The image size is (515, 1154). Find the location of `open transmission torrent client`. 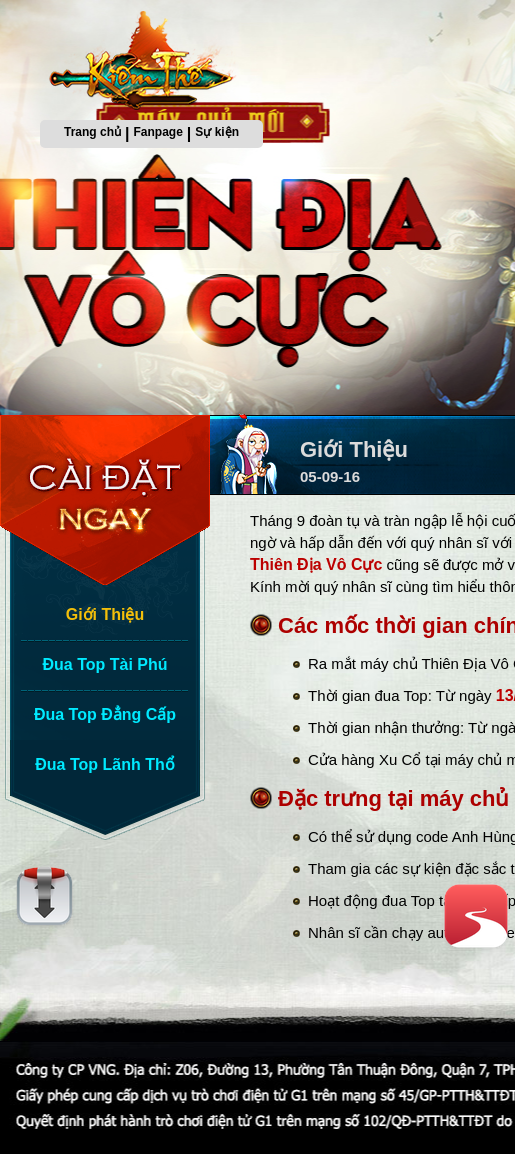

open transmission torrent client is located at coordinates (44, 897).